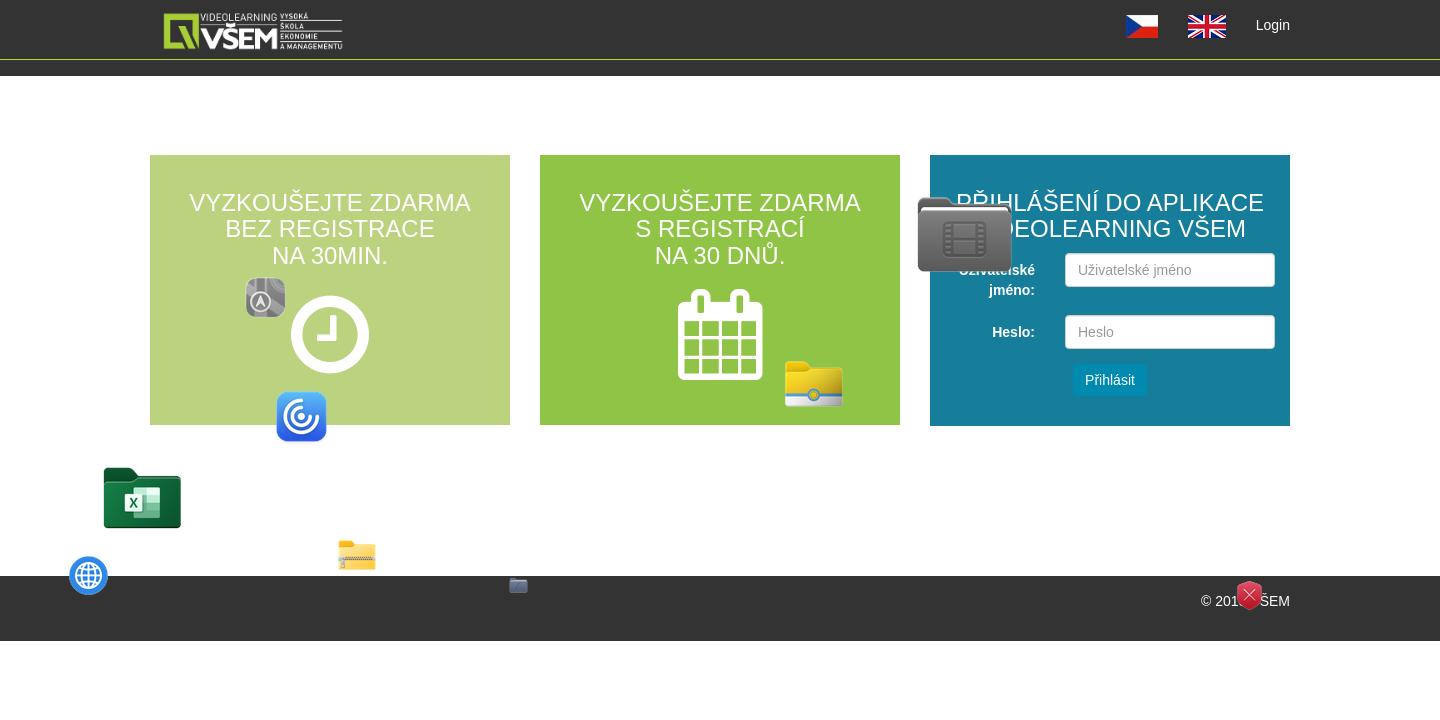  What do you see at coordinates (301, 416) in the screenshot?
I see `open citrix workspace app` at bounding box center [301, 416].